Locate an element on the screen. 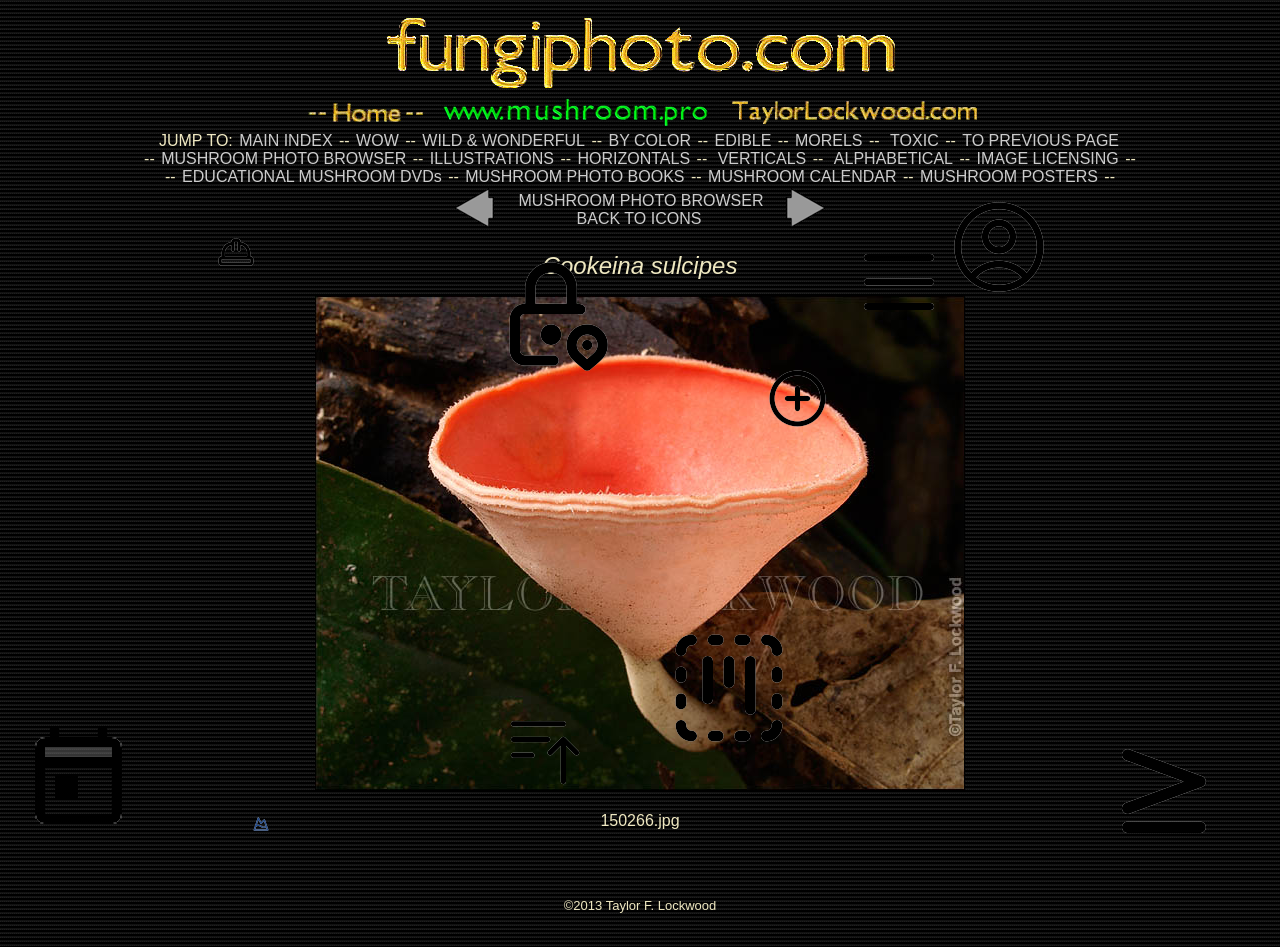  justify text alignment is located at coordinates (899, 282).